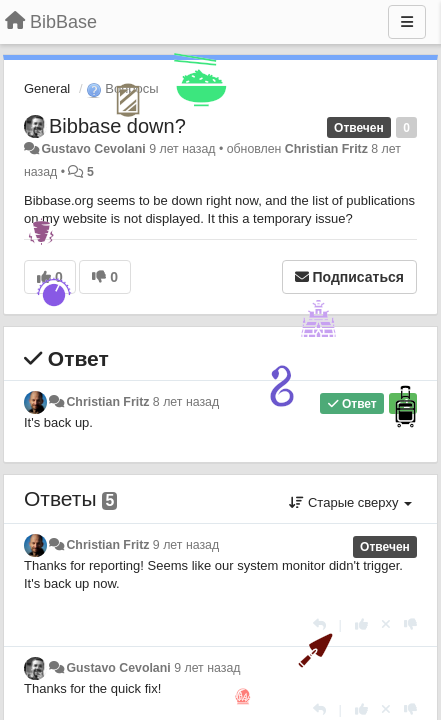 The image size is (441, 720). I want to click on access food or restaurant options in a game, so click(41, 231).